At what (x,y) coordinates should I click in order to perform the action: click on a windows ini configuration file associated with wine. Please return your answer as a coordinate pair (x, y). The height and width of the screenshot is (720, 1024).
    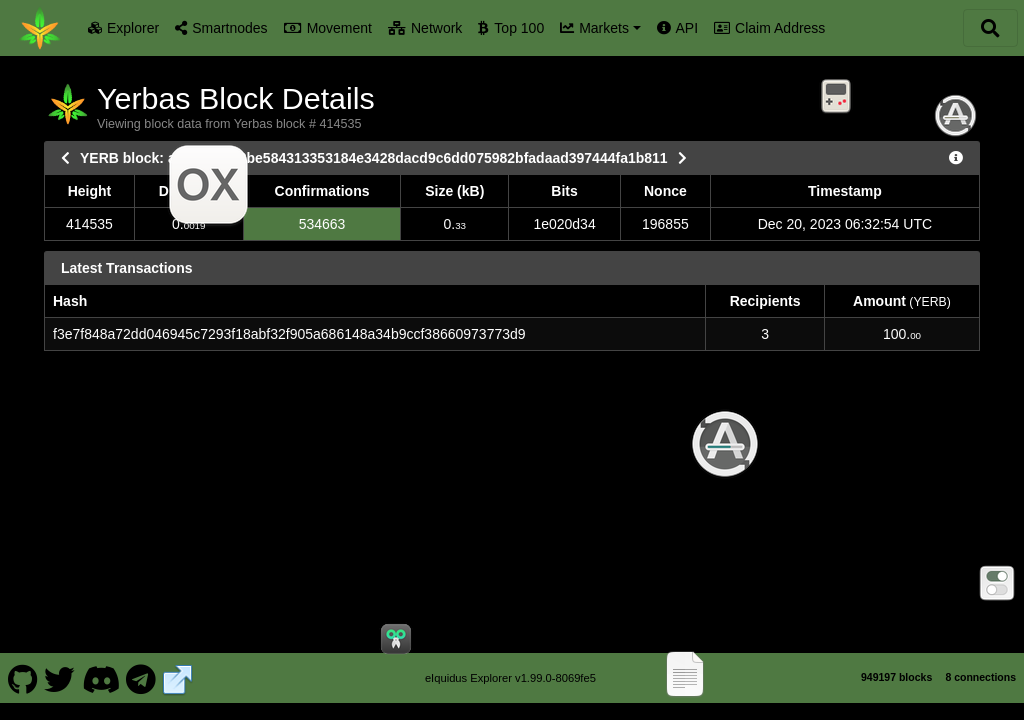
    Looking at the image, I should click on (685, 674).